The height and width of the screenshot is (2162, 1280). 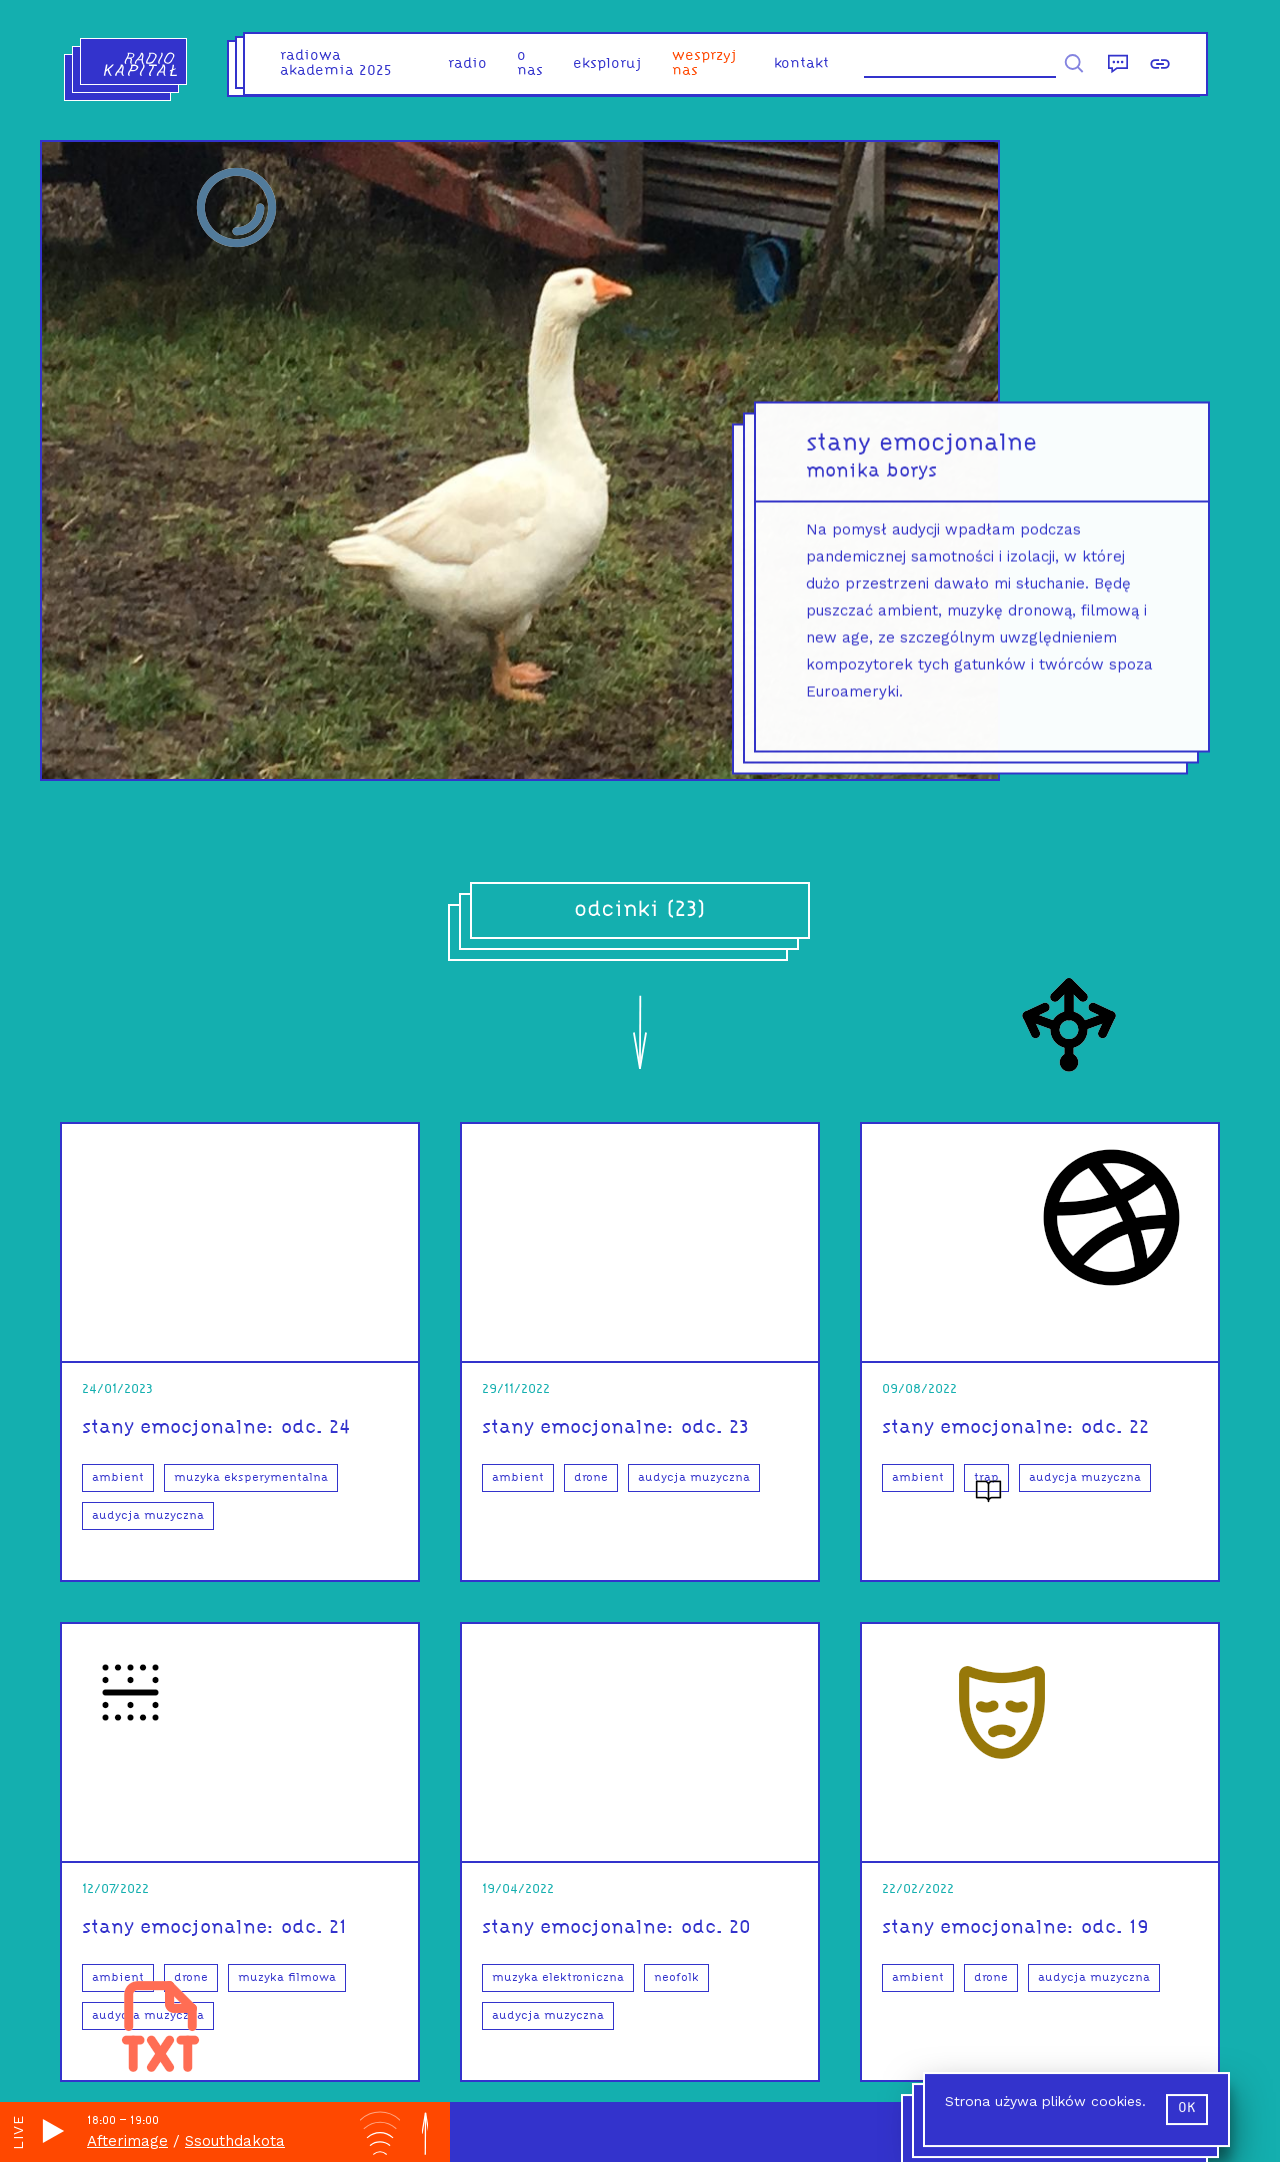 What do you see at coordinates (130, 1692) in the screenshot?
I see `apply horizontal border to selected cells` at bounding box center [130, 1692].